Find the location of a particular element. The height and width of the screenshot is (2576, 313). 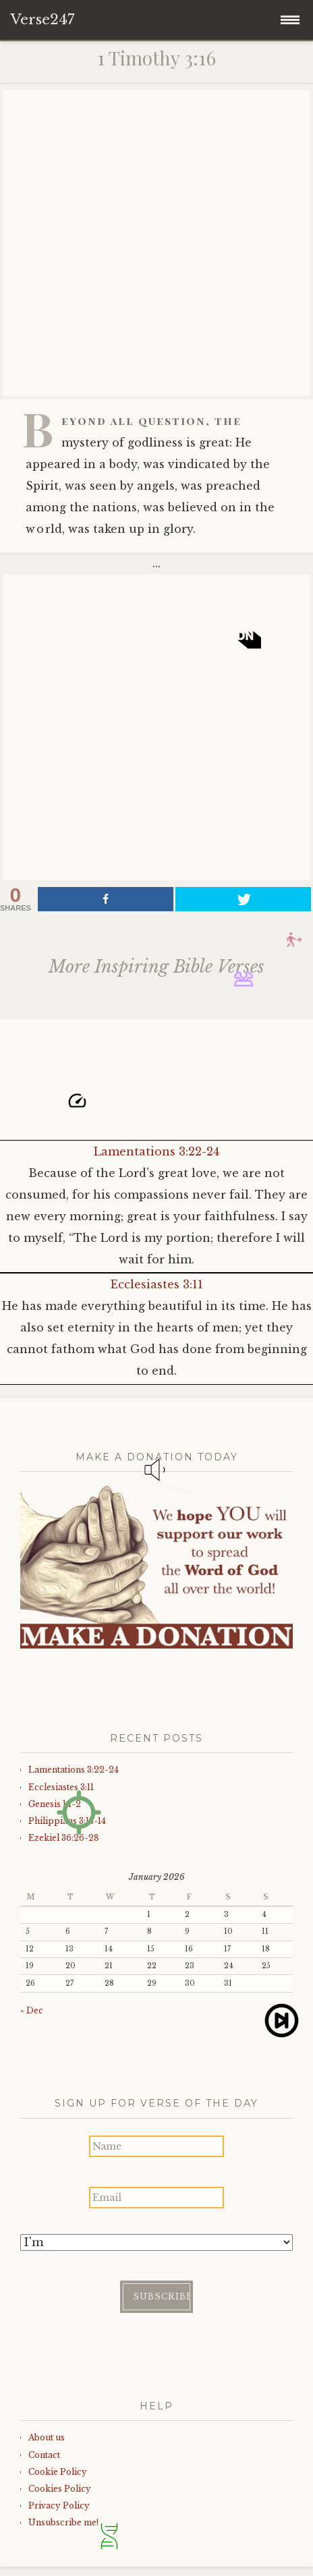

access pet feeding schedule is located at coordinates (244, 978).